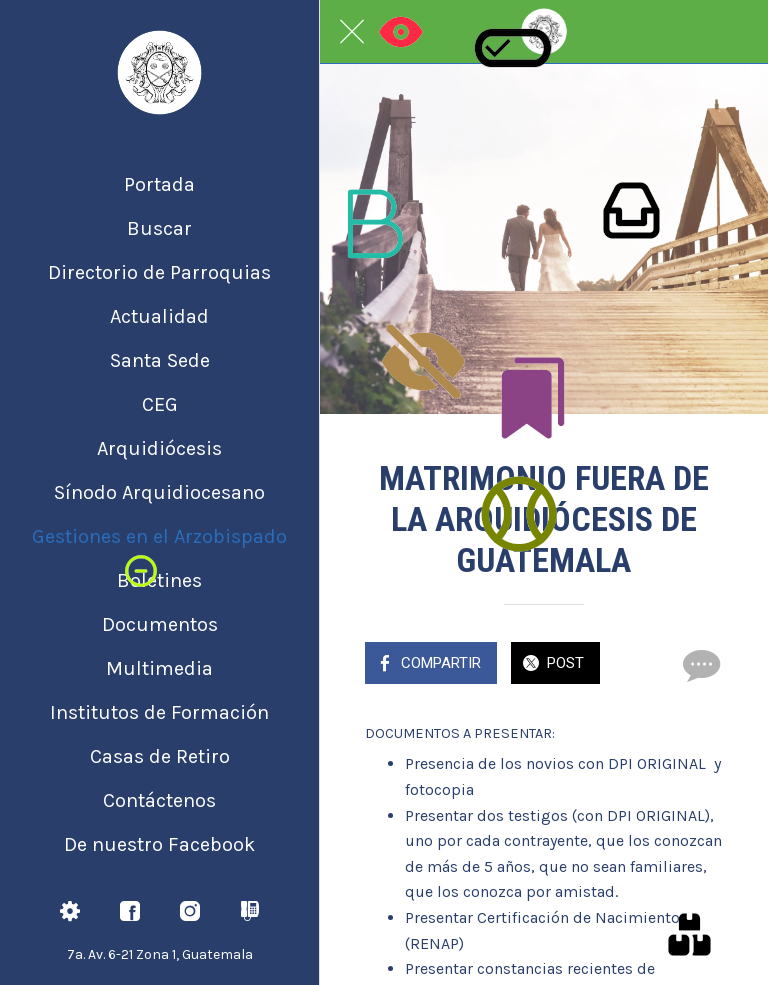 The height and width of the screenshot is (985, 768). What do you see at coordinates (141, 571) in the screenshot?
I see `remove an item from a list or cart` at bounding box center [141, 571].